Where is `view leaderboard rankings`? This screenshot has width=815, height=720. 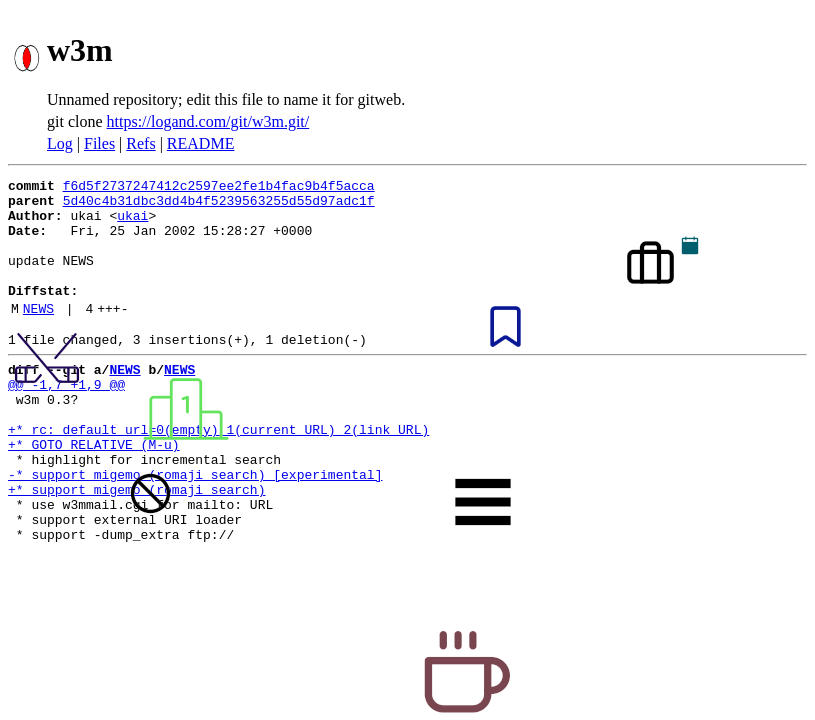 view leaderboard rankings is located at coordinates (186, 409).